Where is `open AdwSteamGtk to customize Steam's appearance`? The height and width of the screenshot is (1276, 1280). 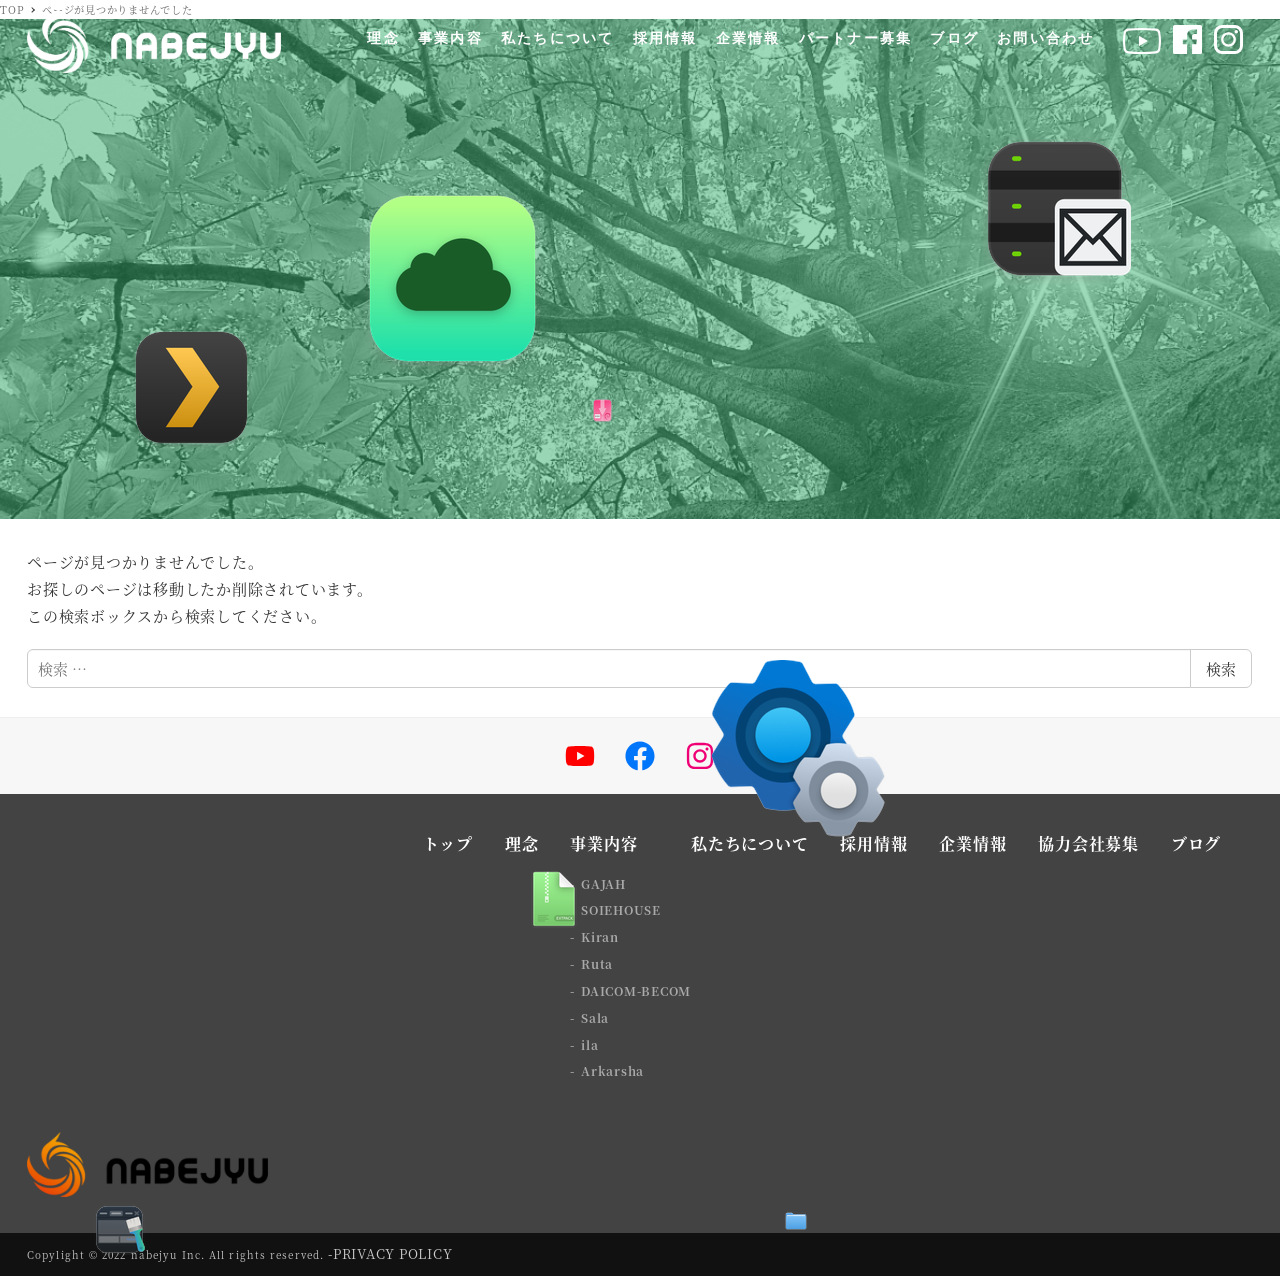 open AdwSteamGtk to customize Steam's appearance is located at coordinates (119, 1229).